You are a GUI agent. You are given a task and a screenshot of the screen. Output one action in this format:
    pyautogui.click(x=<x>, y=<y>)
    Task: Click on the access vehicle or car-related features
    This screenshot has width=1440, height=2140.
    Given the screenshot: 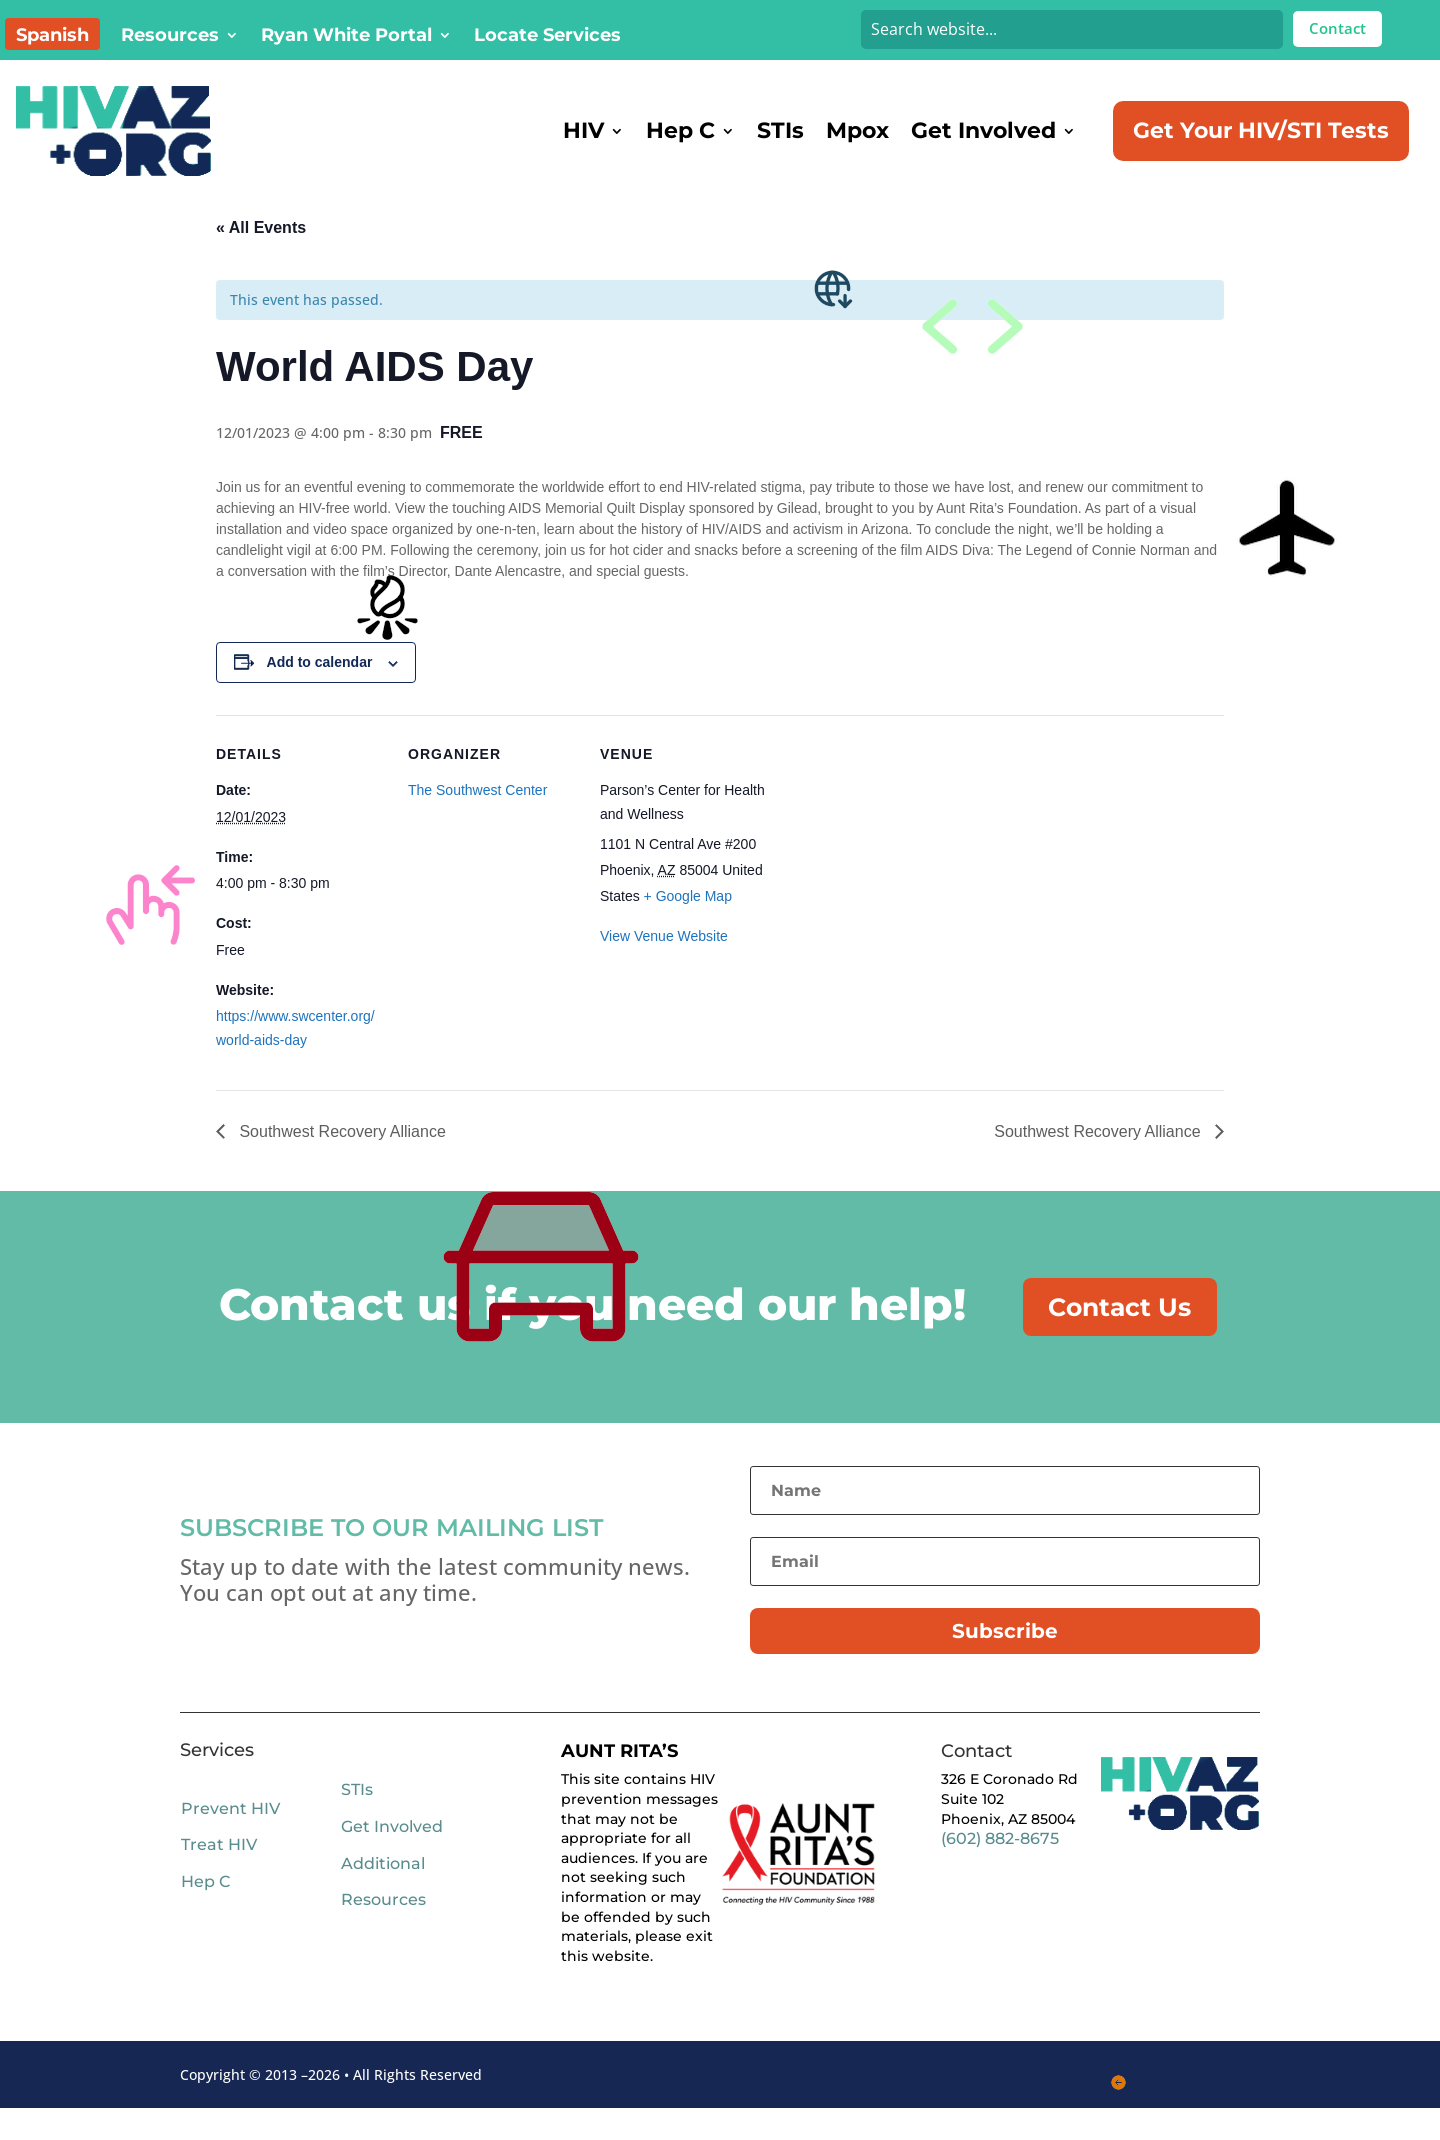 What is the action you would take?
    pyautogui.click(x=541, y=1270)
    